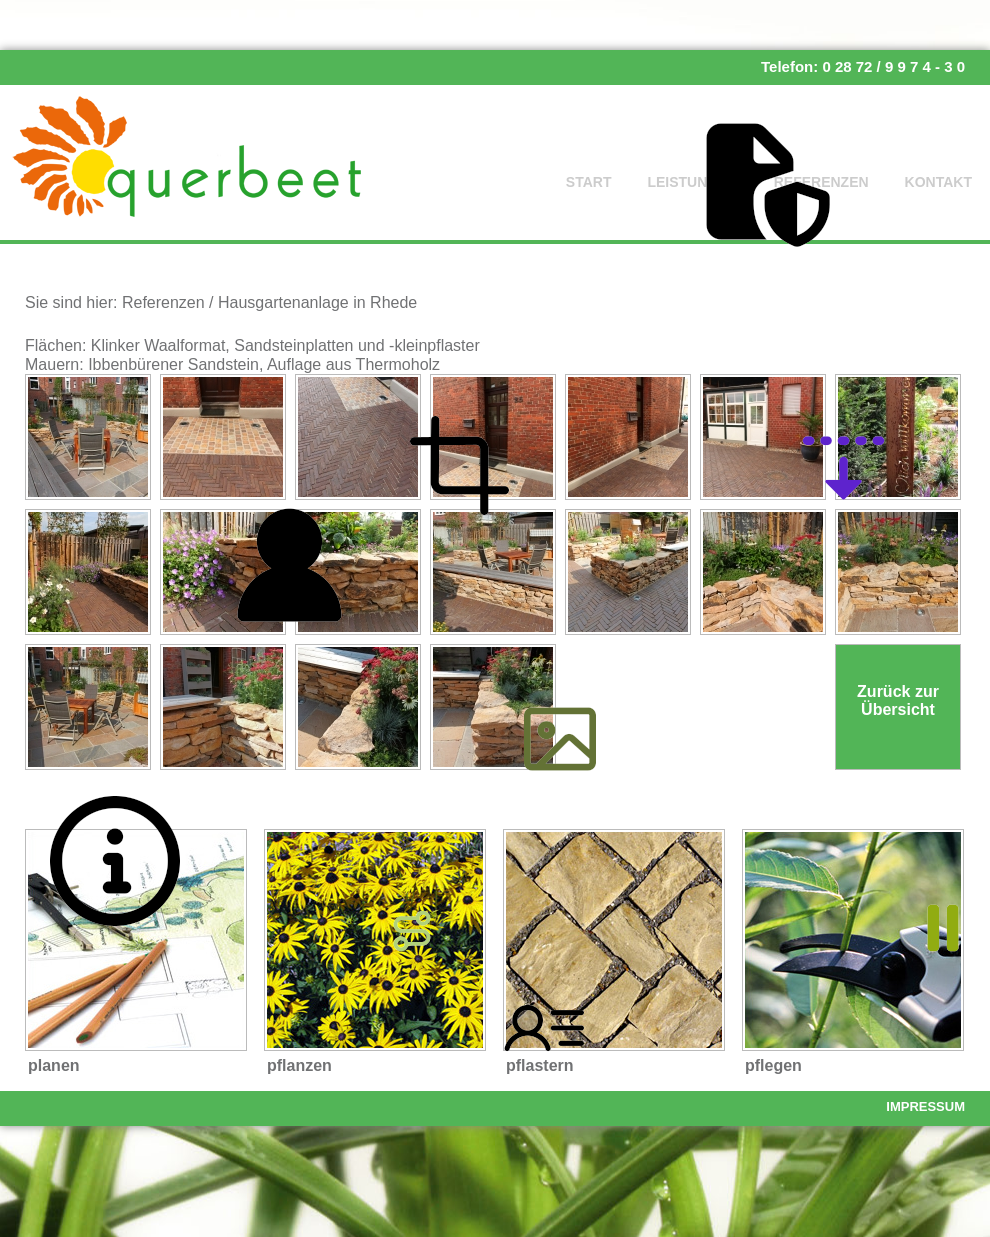 The height and width of the screenshot is (1237, 990). Describe the element at coordinates (459, 465) in the screenshot. I see `crop or resize an image` at that location.